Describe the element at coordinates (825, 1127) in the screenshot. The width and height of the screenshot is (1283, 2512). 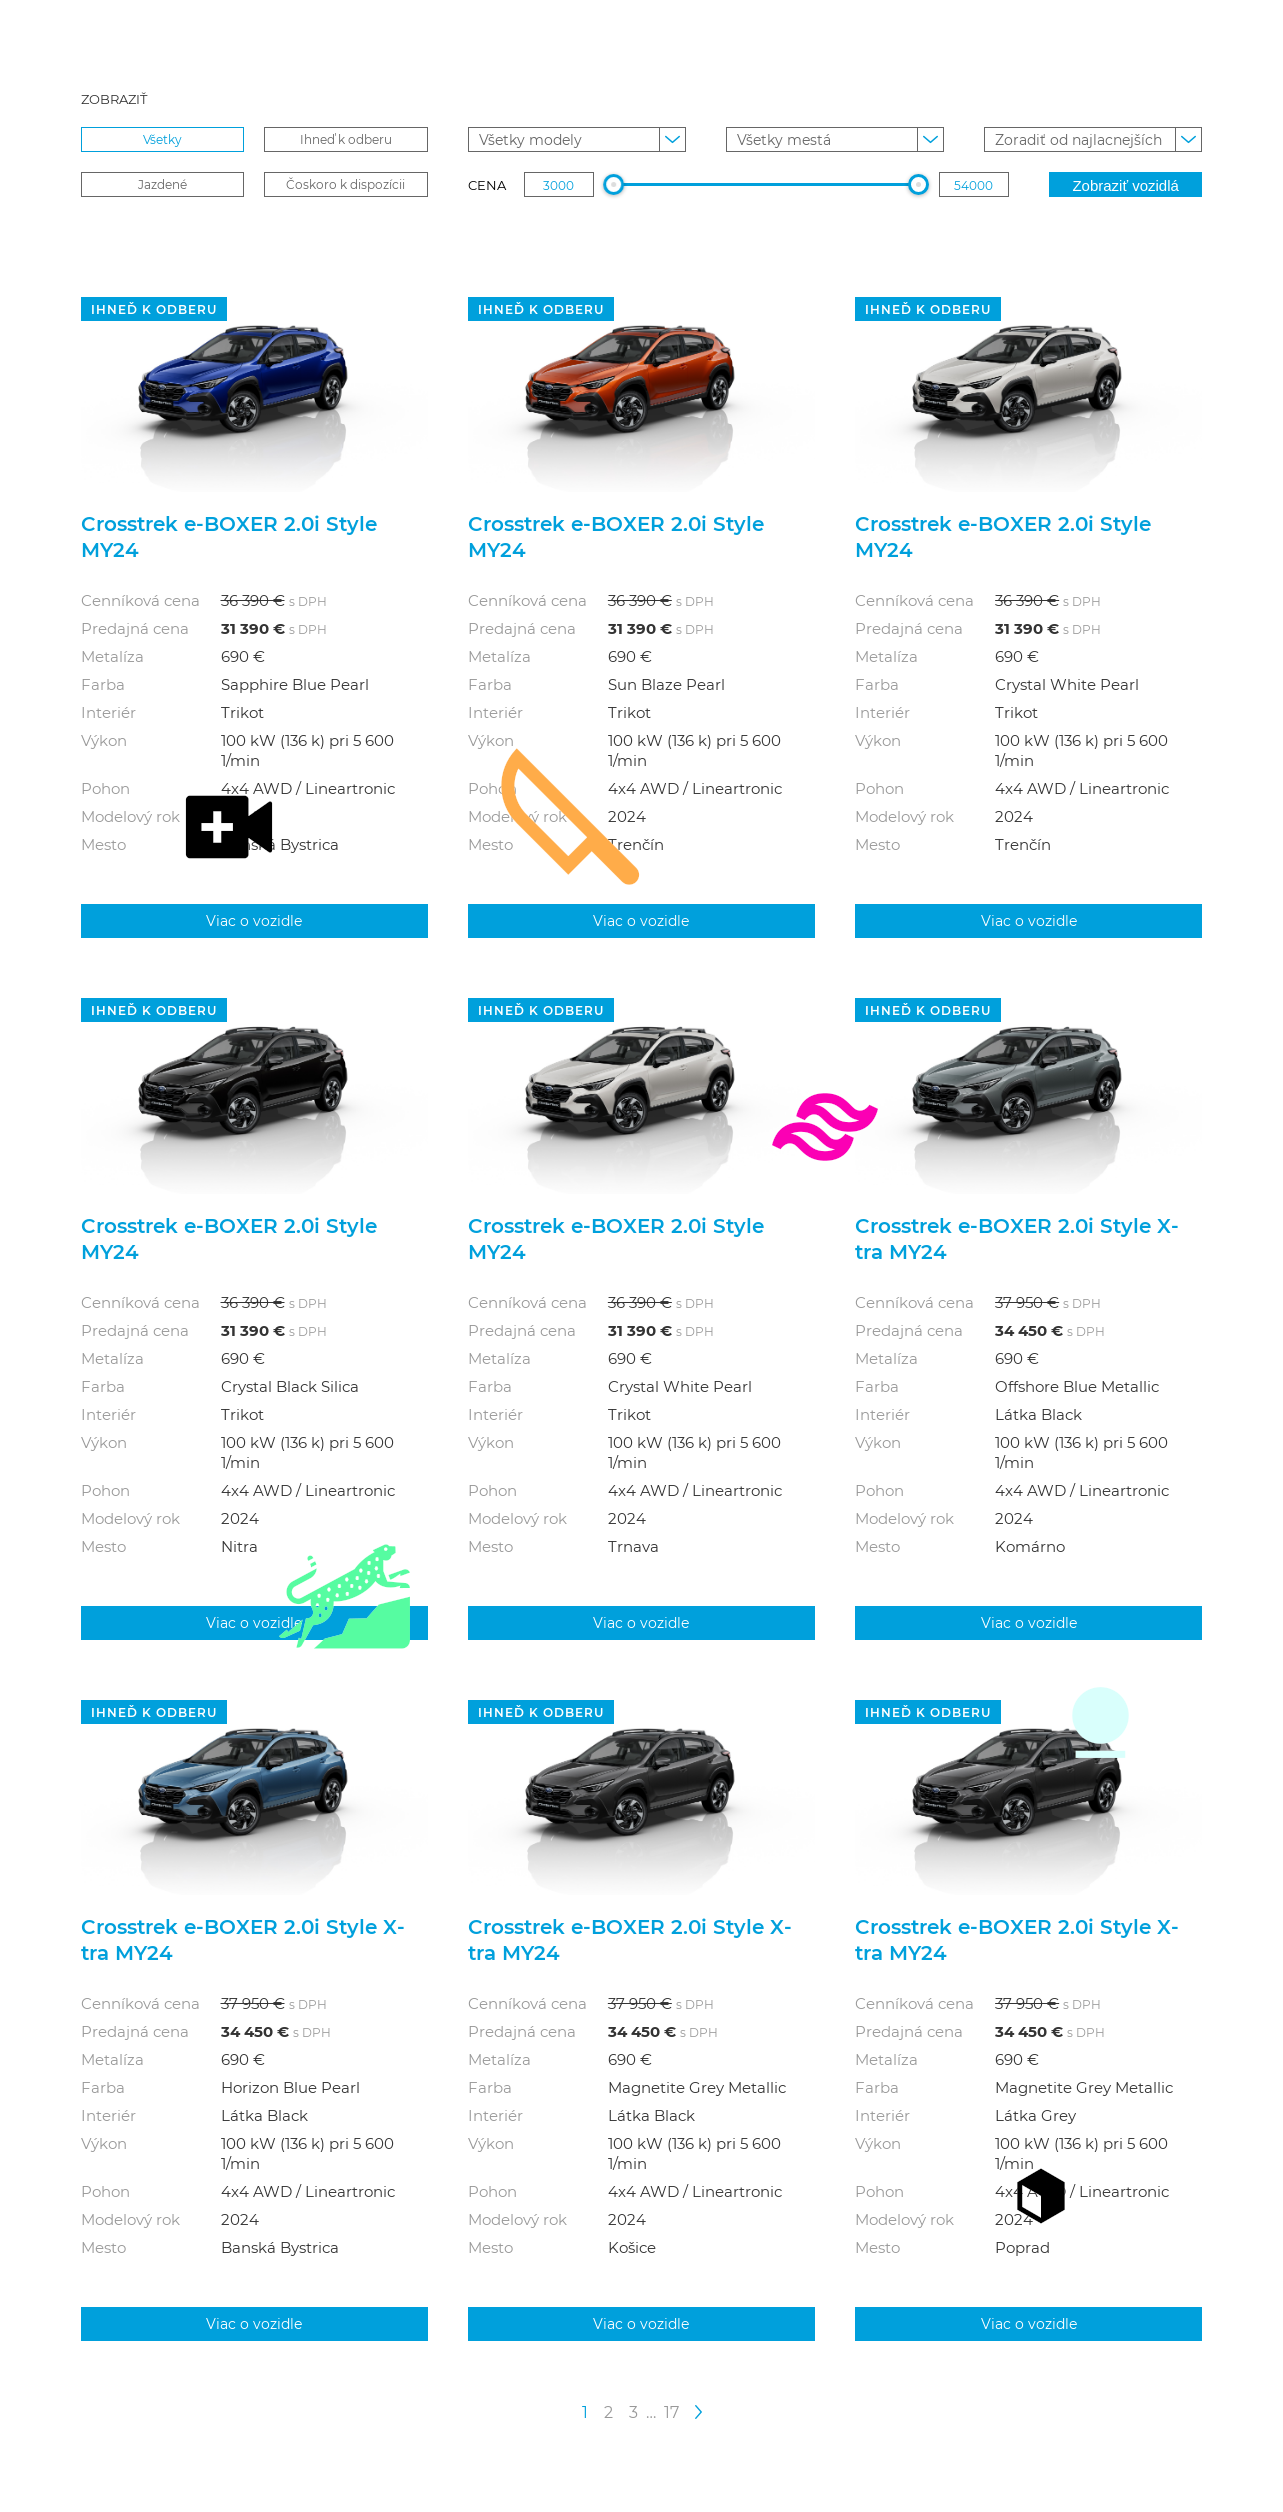
I see `tailwind css framework logo` at that location.